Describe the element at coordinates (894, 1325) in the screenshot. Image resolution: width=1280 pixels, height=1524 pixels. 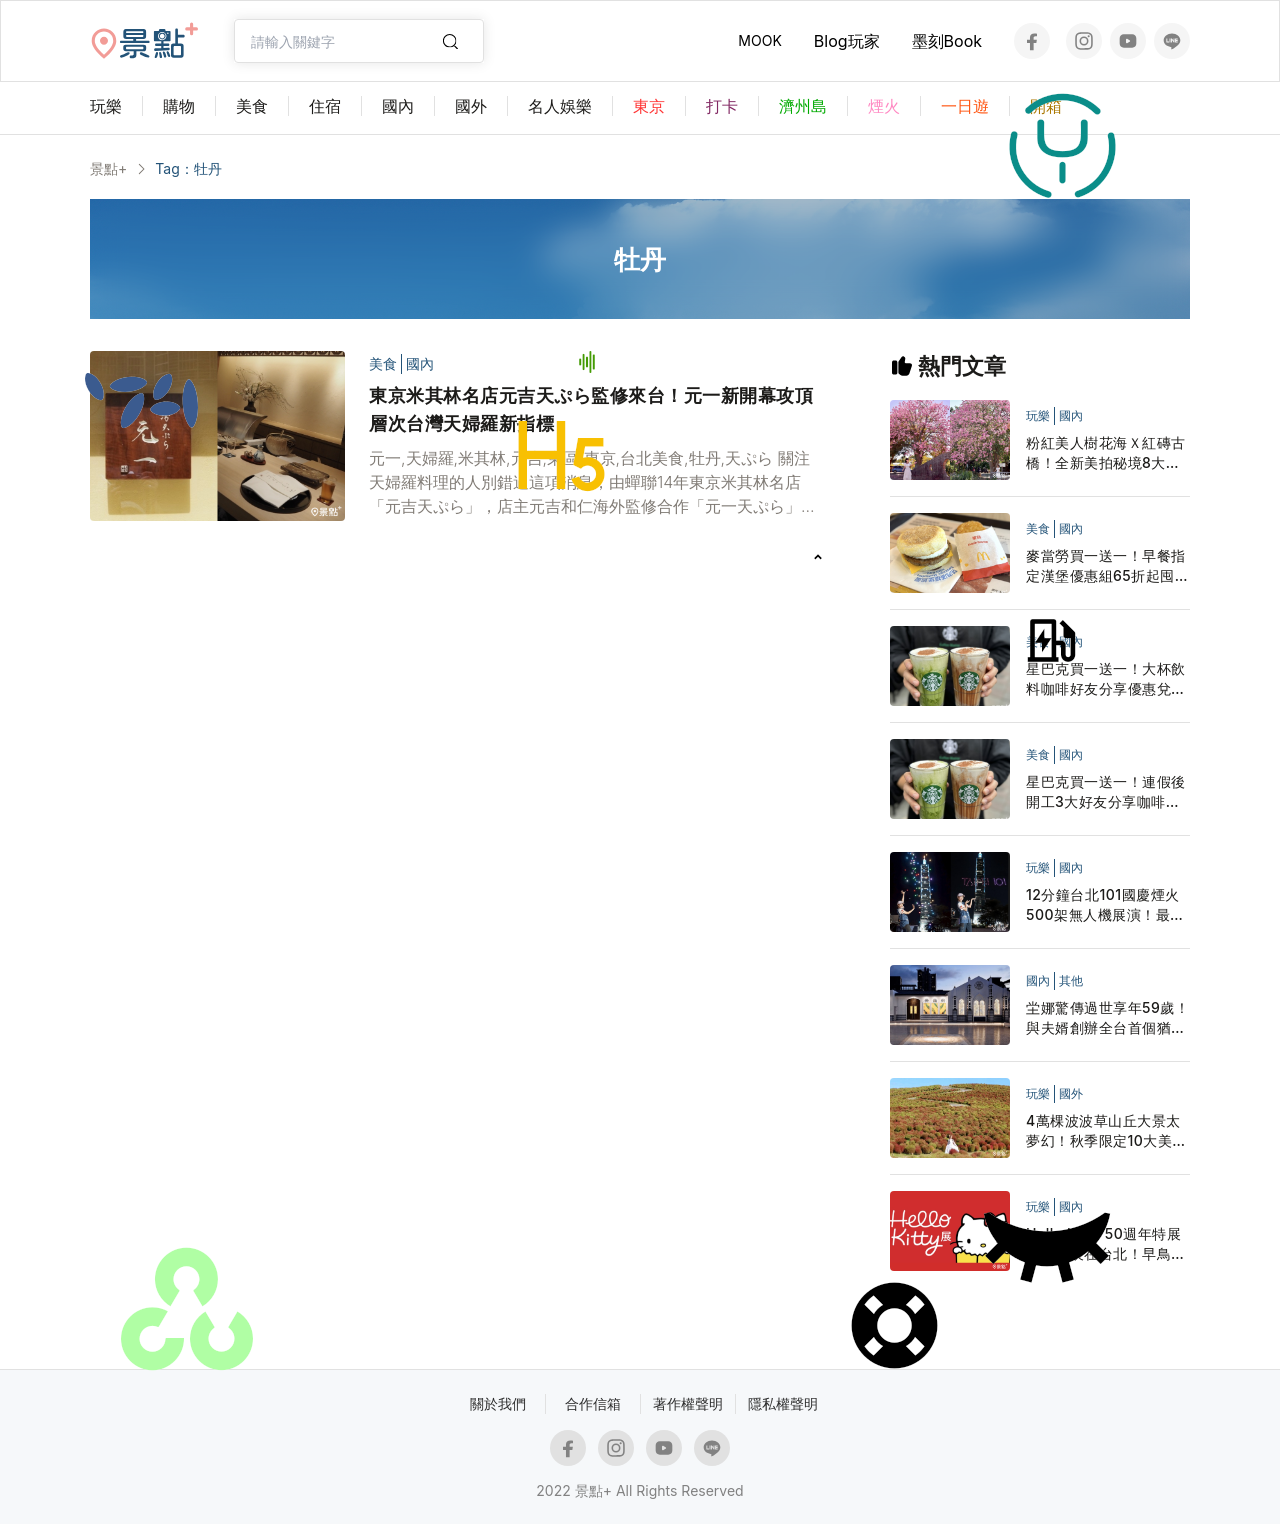
I see `access help or support` at that location.